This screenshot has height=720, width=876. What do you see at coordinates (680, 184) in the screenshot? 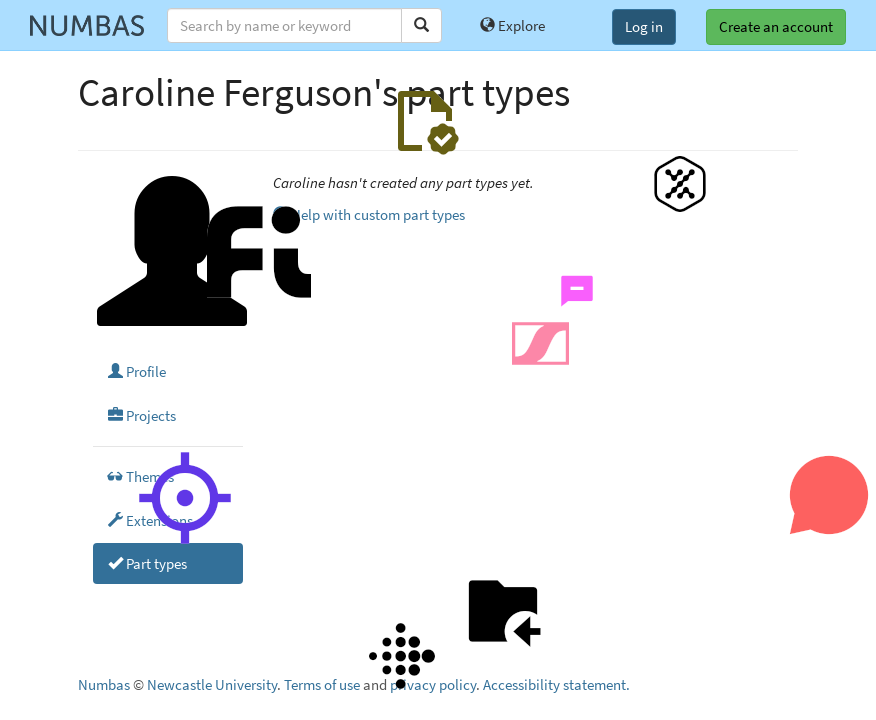
I see `open localxpose tunnel service` at bounding box center [680, 184].